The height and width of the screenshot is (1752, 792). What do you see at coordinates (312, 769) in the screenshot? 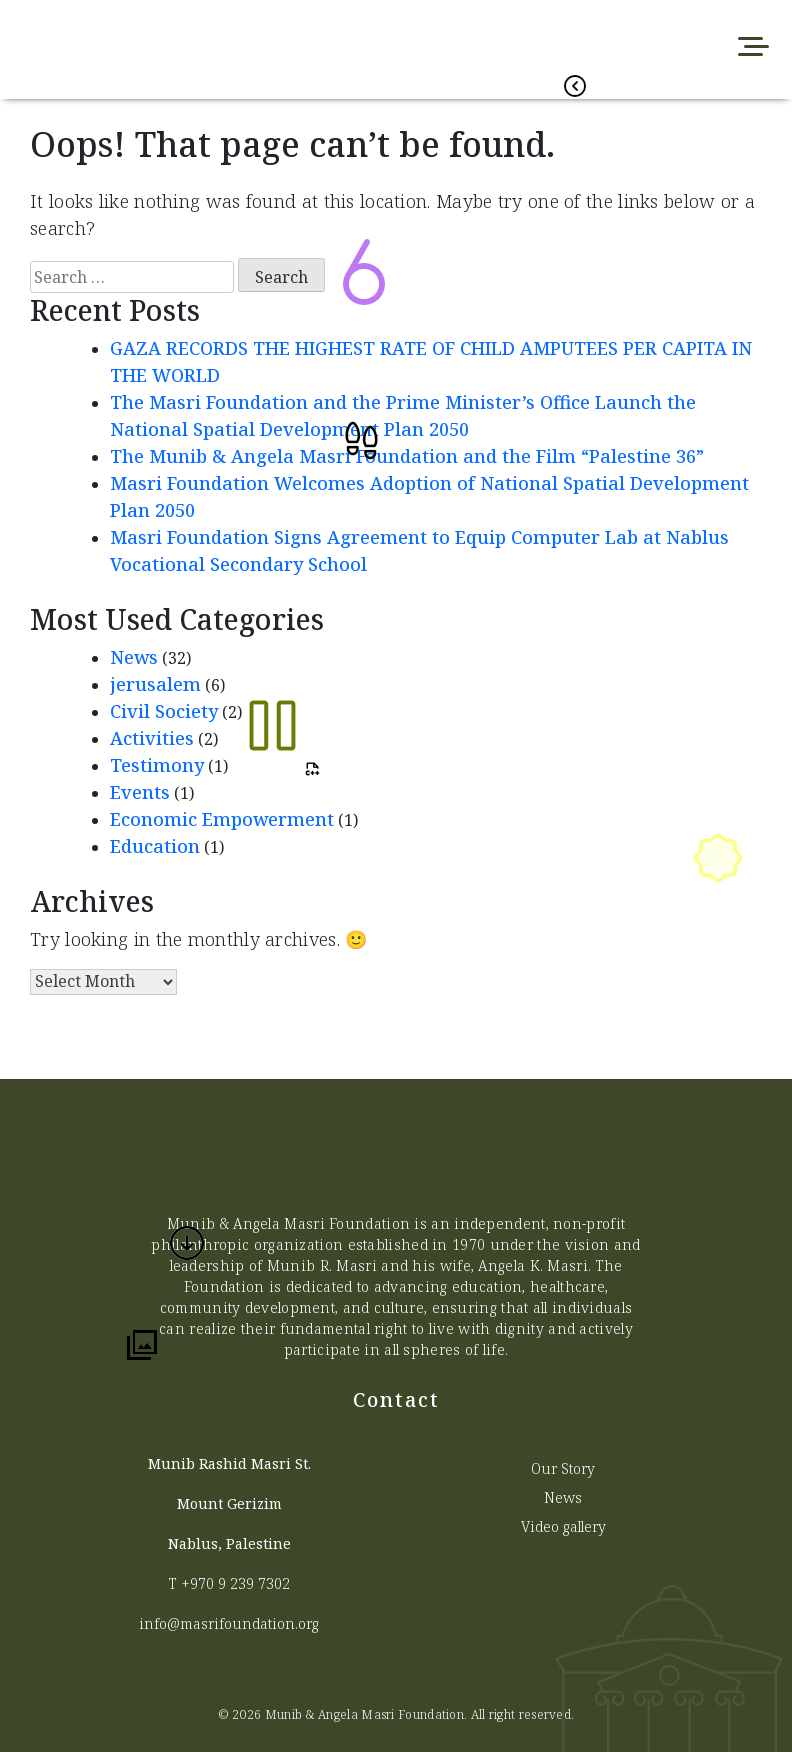
I see `a C++ source code file` at bounding box center [312, 769].